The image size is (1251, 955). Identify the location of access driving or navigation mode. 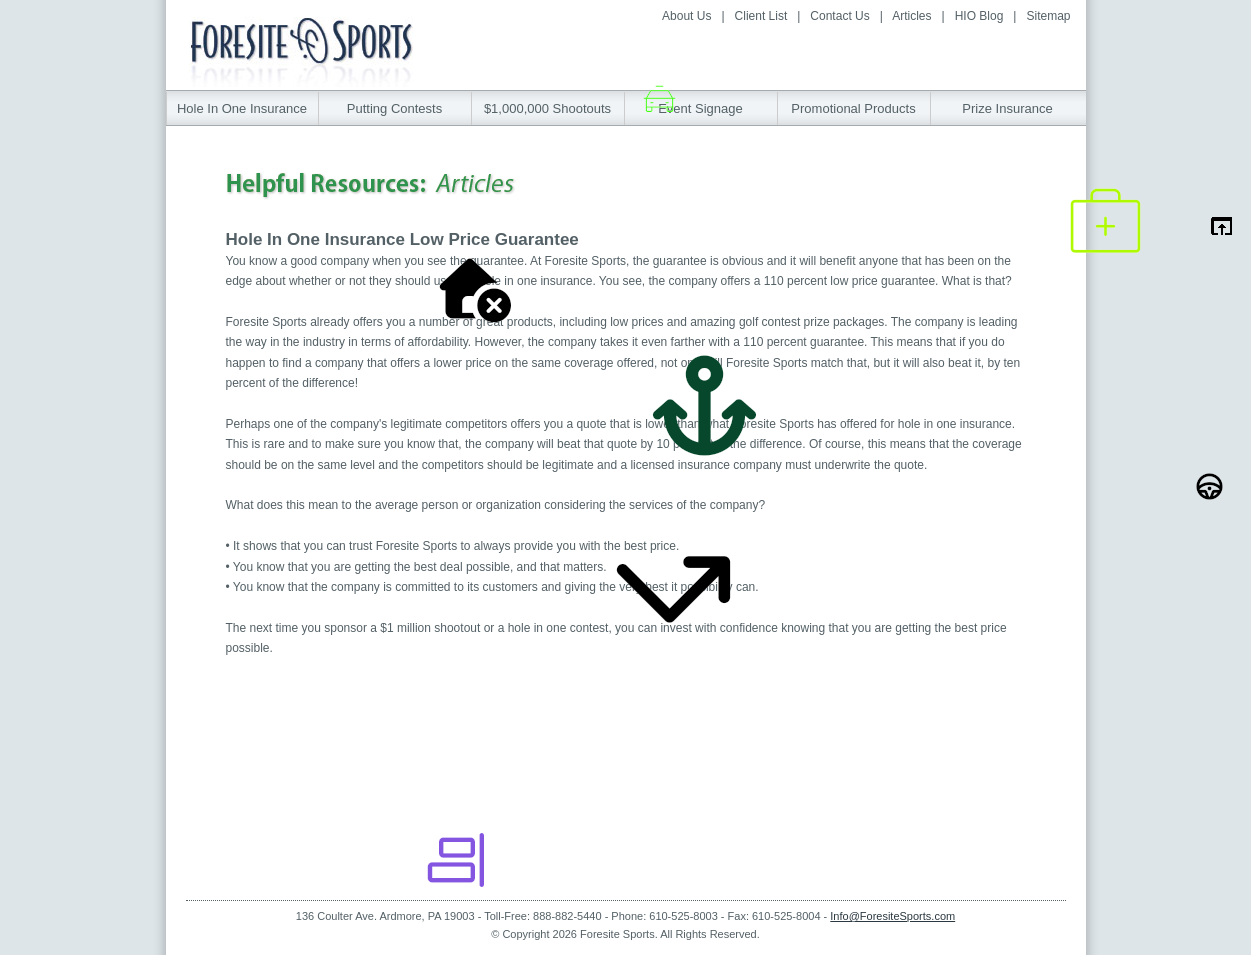
(1209, 486).